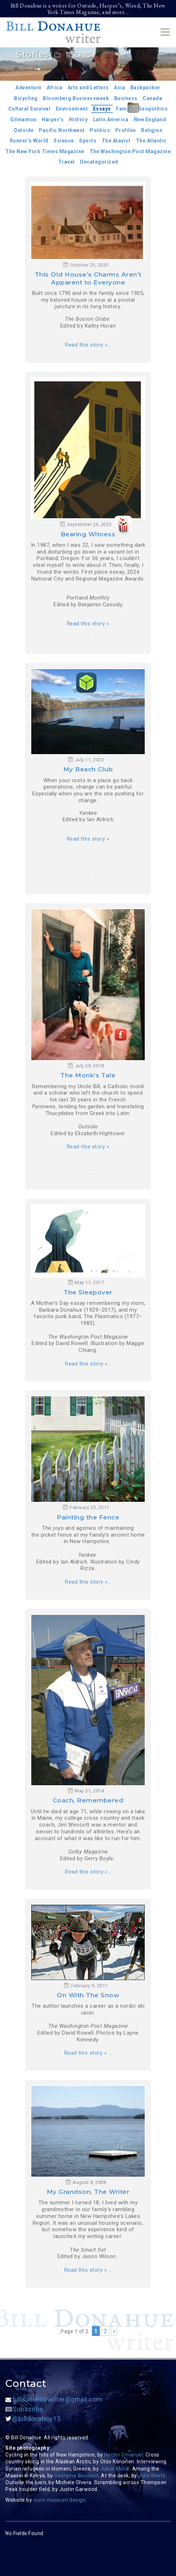 The image size is (176, 2576). Describe the element at coordinates (123, 525) in the screenshot. I see `open popcorn time streaming app` at that location.